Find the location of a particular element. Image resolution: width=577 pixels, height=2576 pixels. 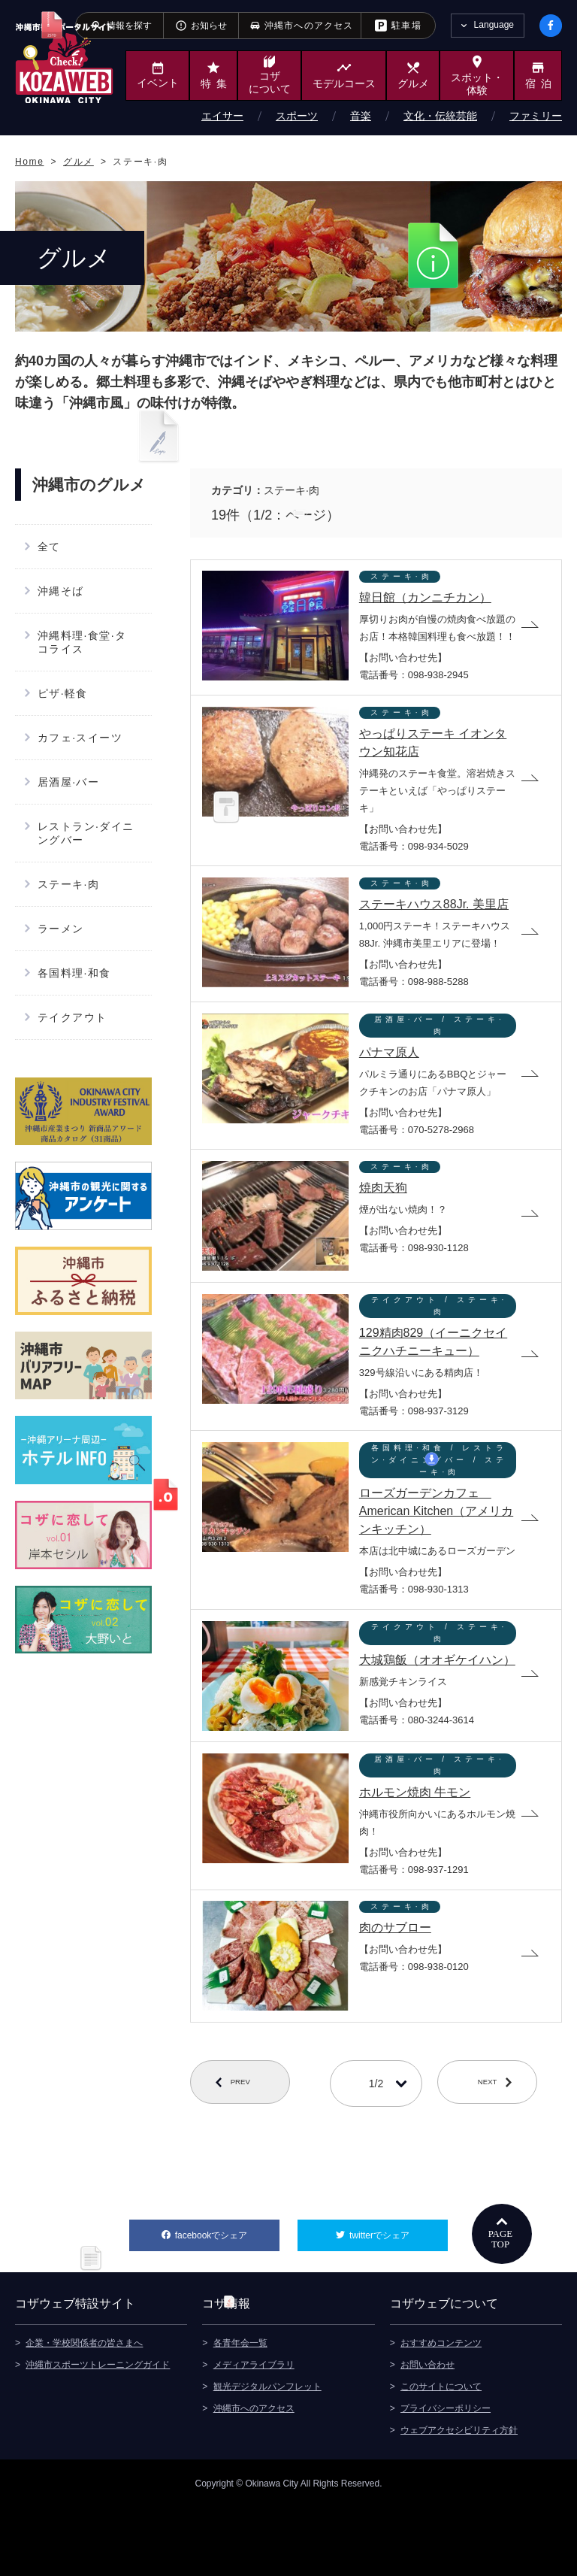

a zstd-compressed tar archive file is located at coordinates (52, 26).